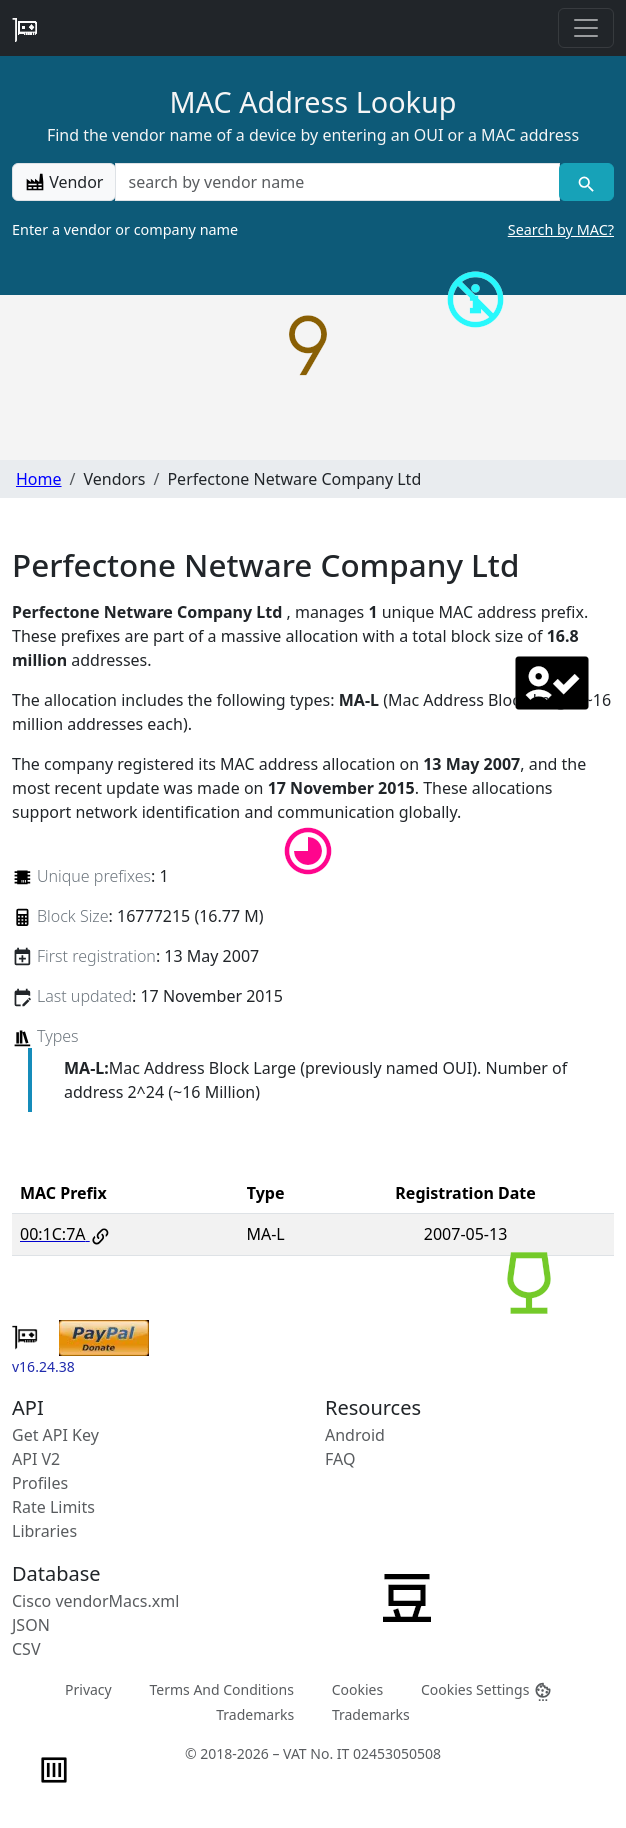 Image resolution: width=626 pixels, height=1828 pixels. What do you see at coordinates (308, 346) in the screenshot?
I see `select number 9 from a list or keypad` at bounding box center [308, 346].